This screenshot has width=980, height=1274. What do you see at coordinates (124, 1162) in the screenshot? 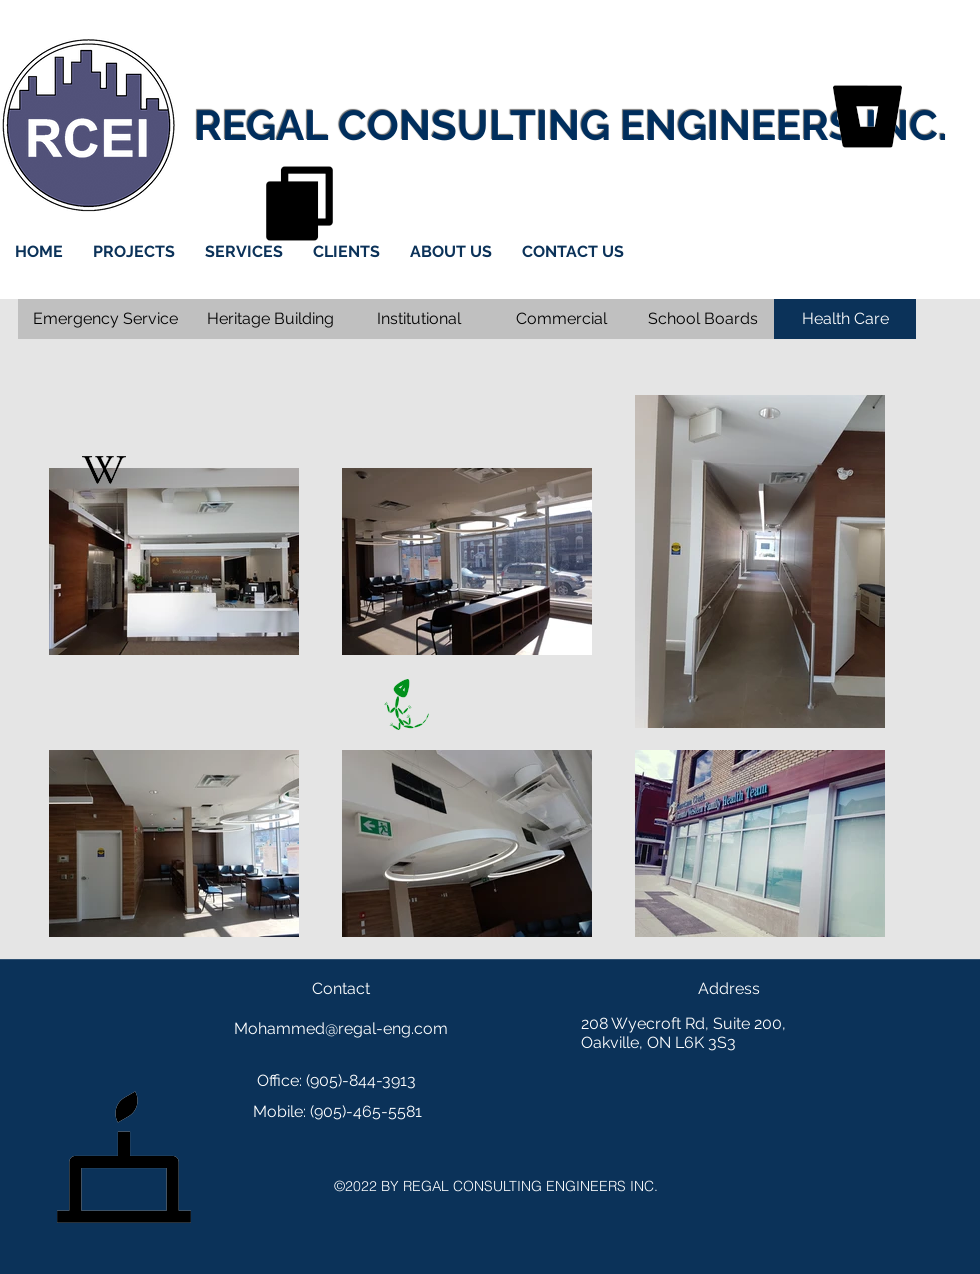
I see `view birthday or celebration notifications` at bounding box center [124, 1162].